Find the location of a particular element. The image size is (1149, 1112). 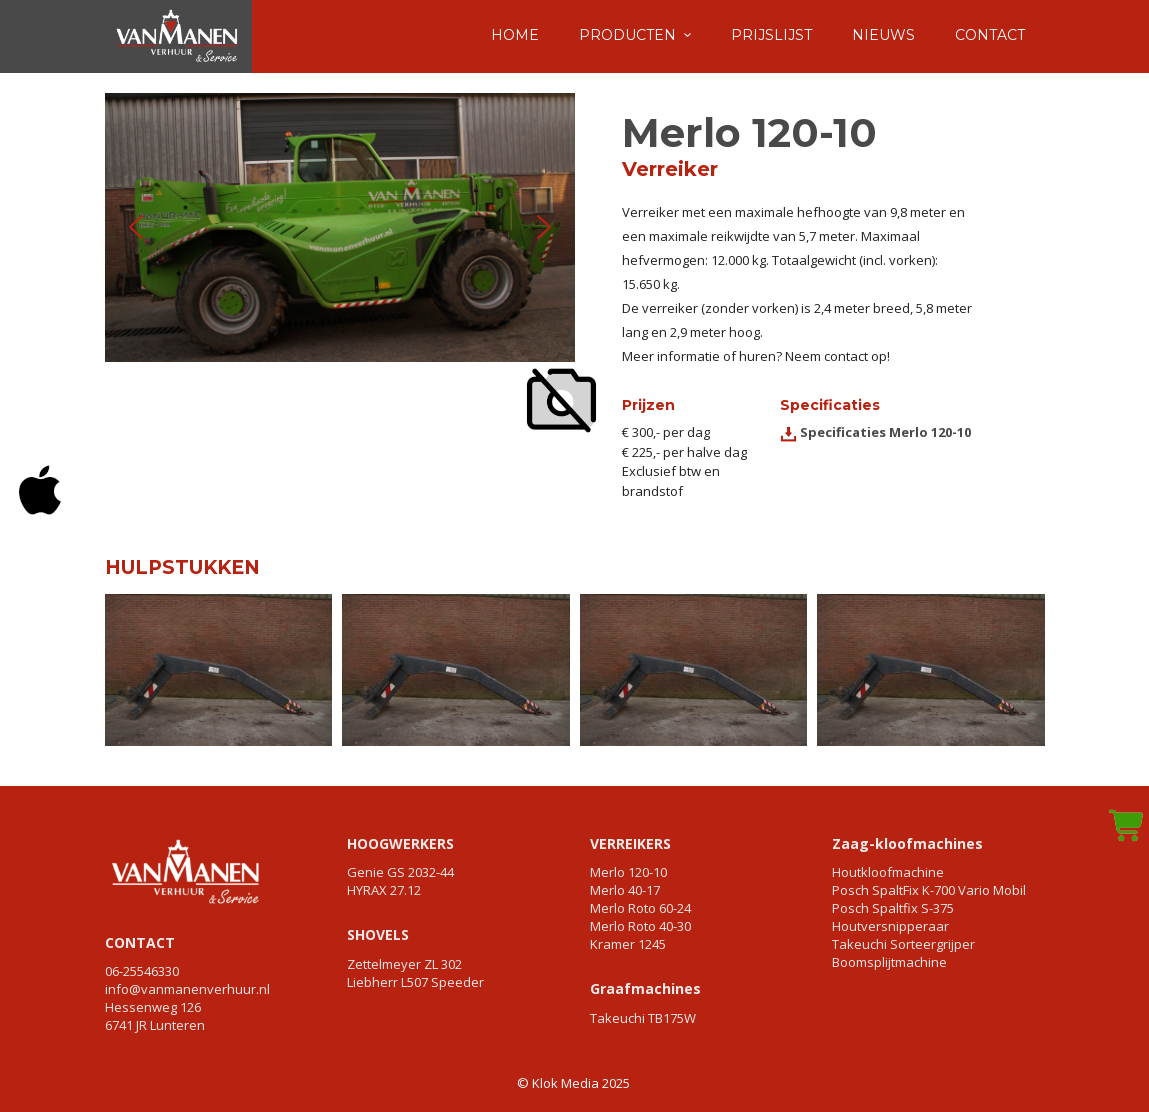

camera is disabled or unavailable is located at coordinates (561, 400).